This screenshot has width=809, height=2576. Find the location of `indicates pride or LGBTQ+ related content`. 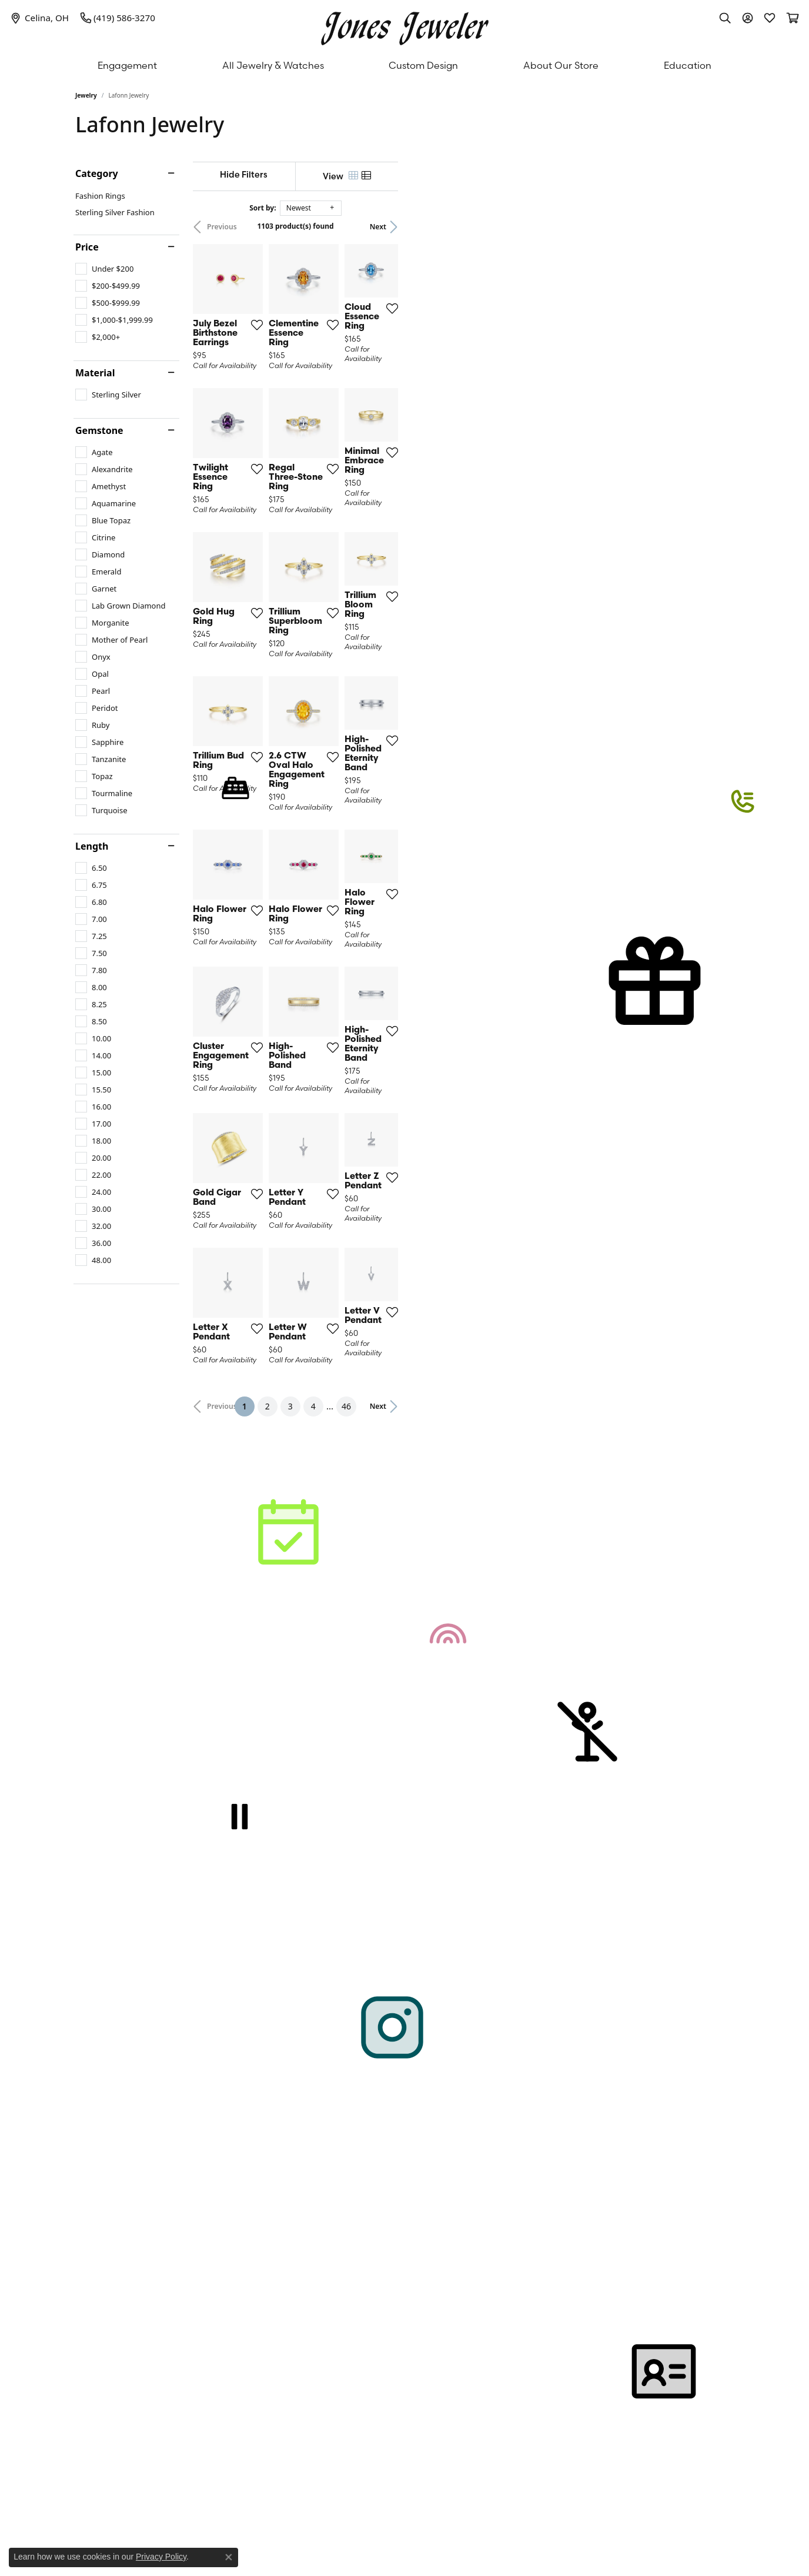

indicates pride or LGBTQ+ related content is located at coordinates (448, 1633).